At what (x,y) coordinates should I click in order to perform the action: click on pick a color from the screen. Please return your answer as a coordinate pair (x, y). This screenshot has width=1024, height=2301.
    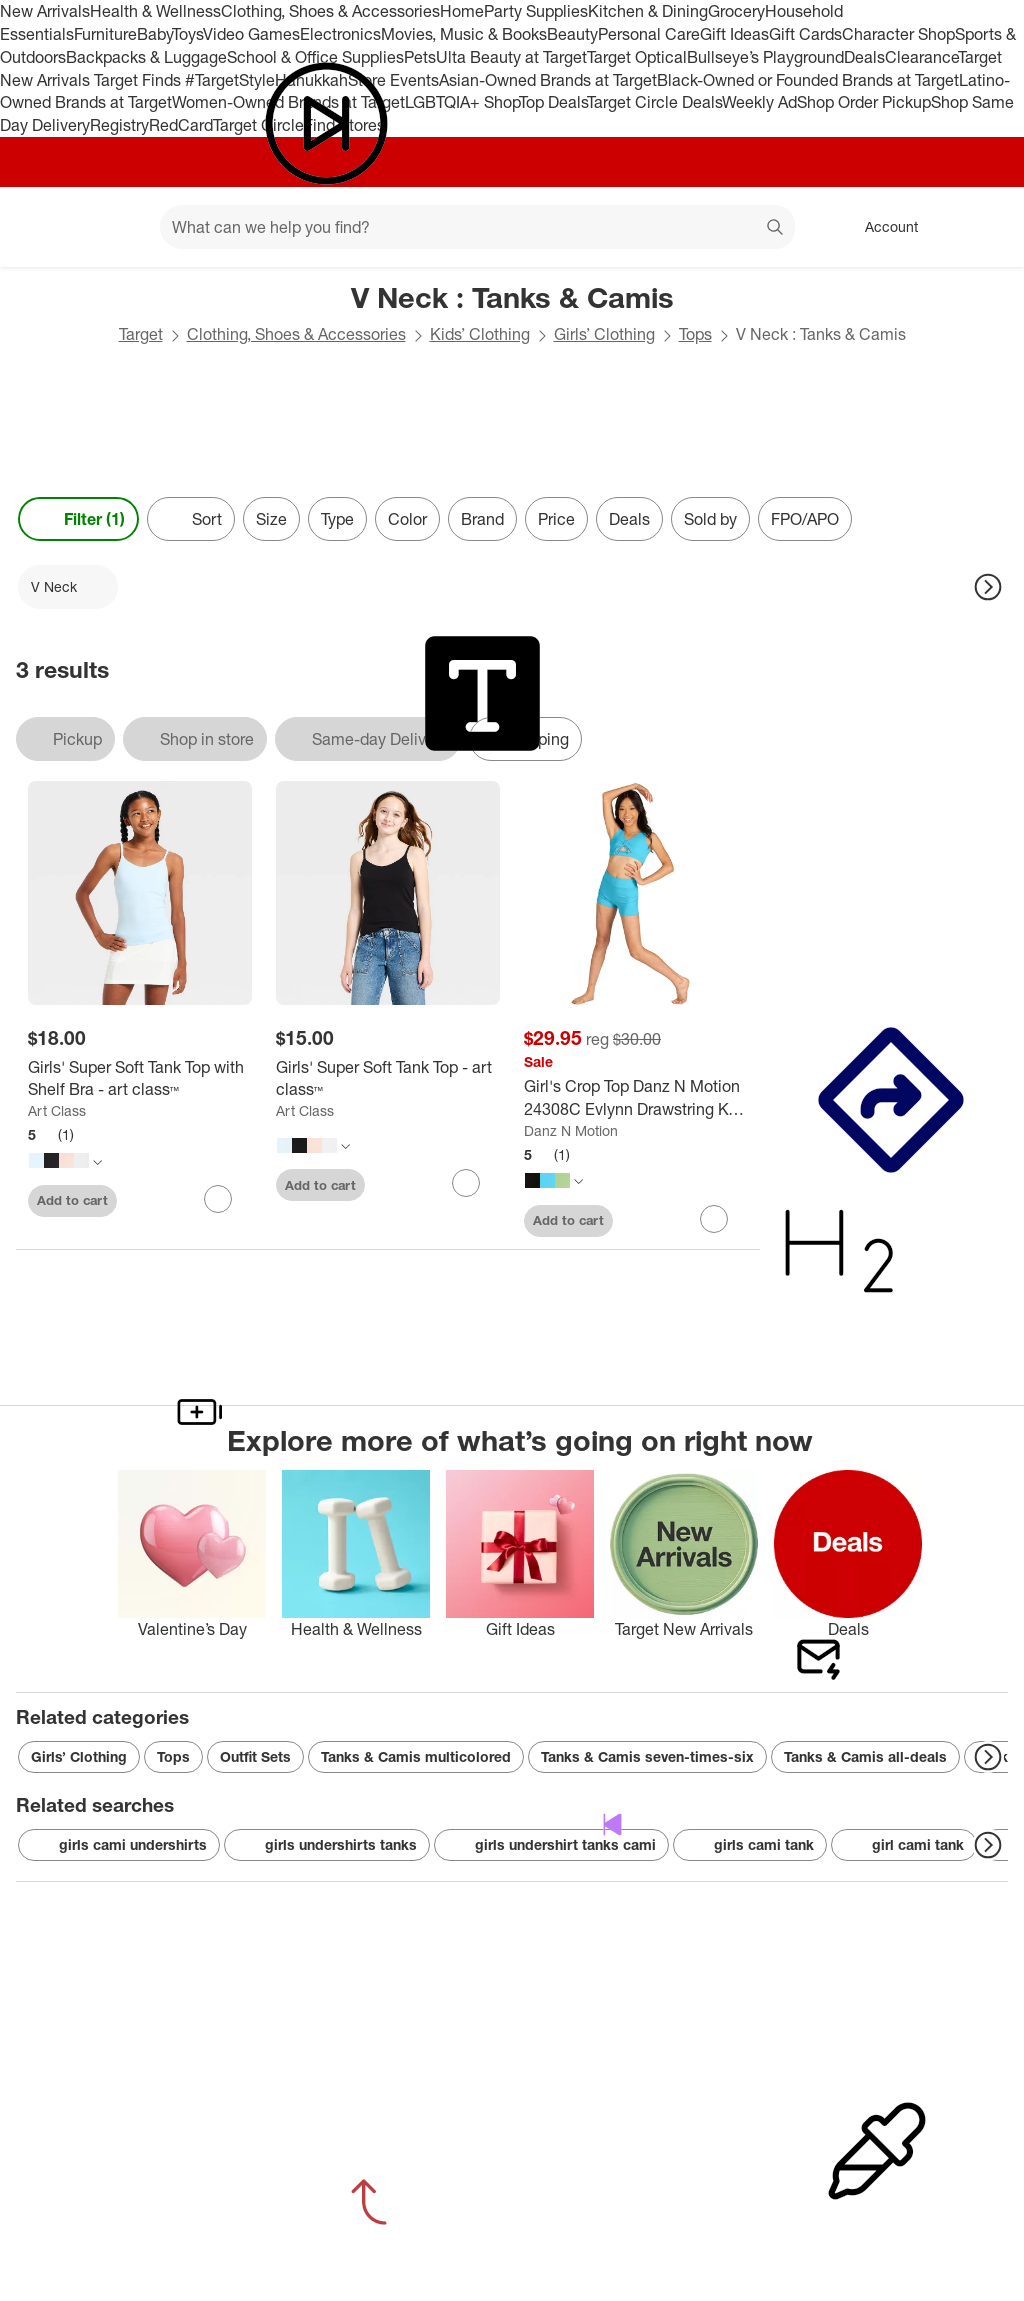
    Looking at the image, I should click on (877, 2151).